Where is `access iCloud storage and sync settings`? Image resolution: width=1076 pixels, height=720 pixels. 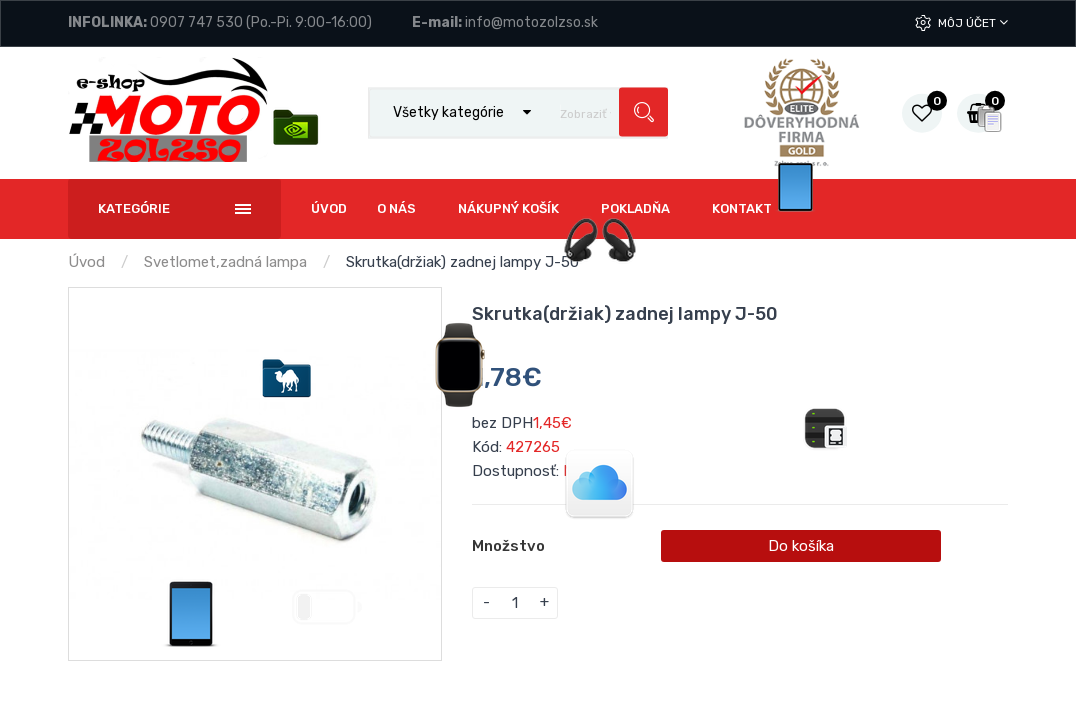
access iCloud storage and sync settings is located at coordinates (599, 483).